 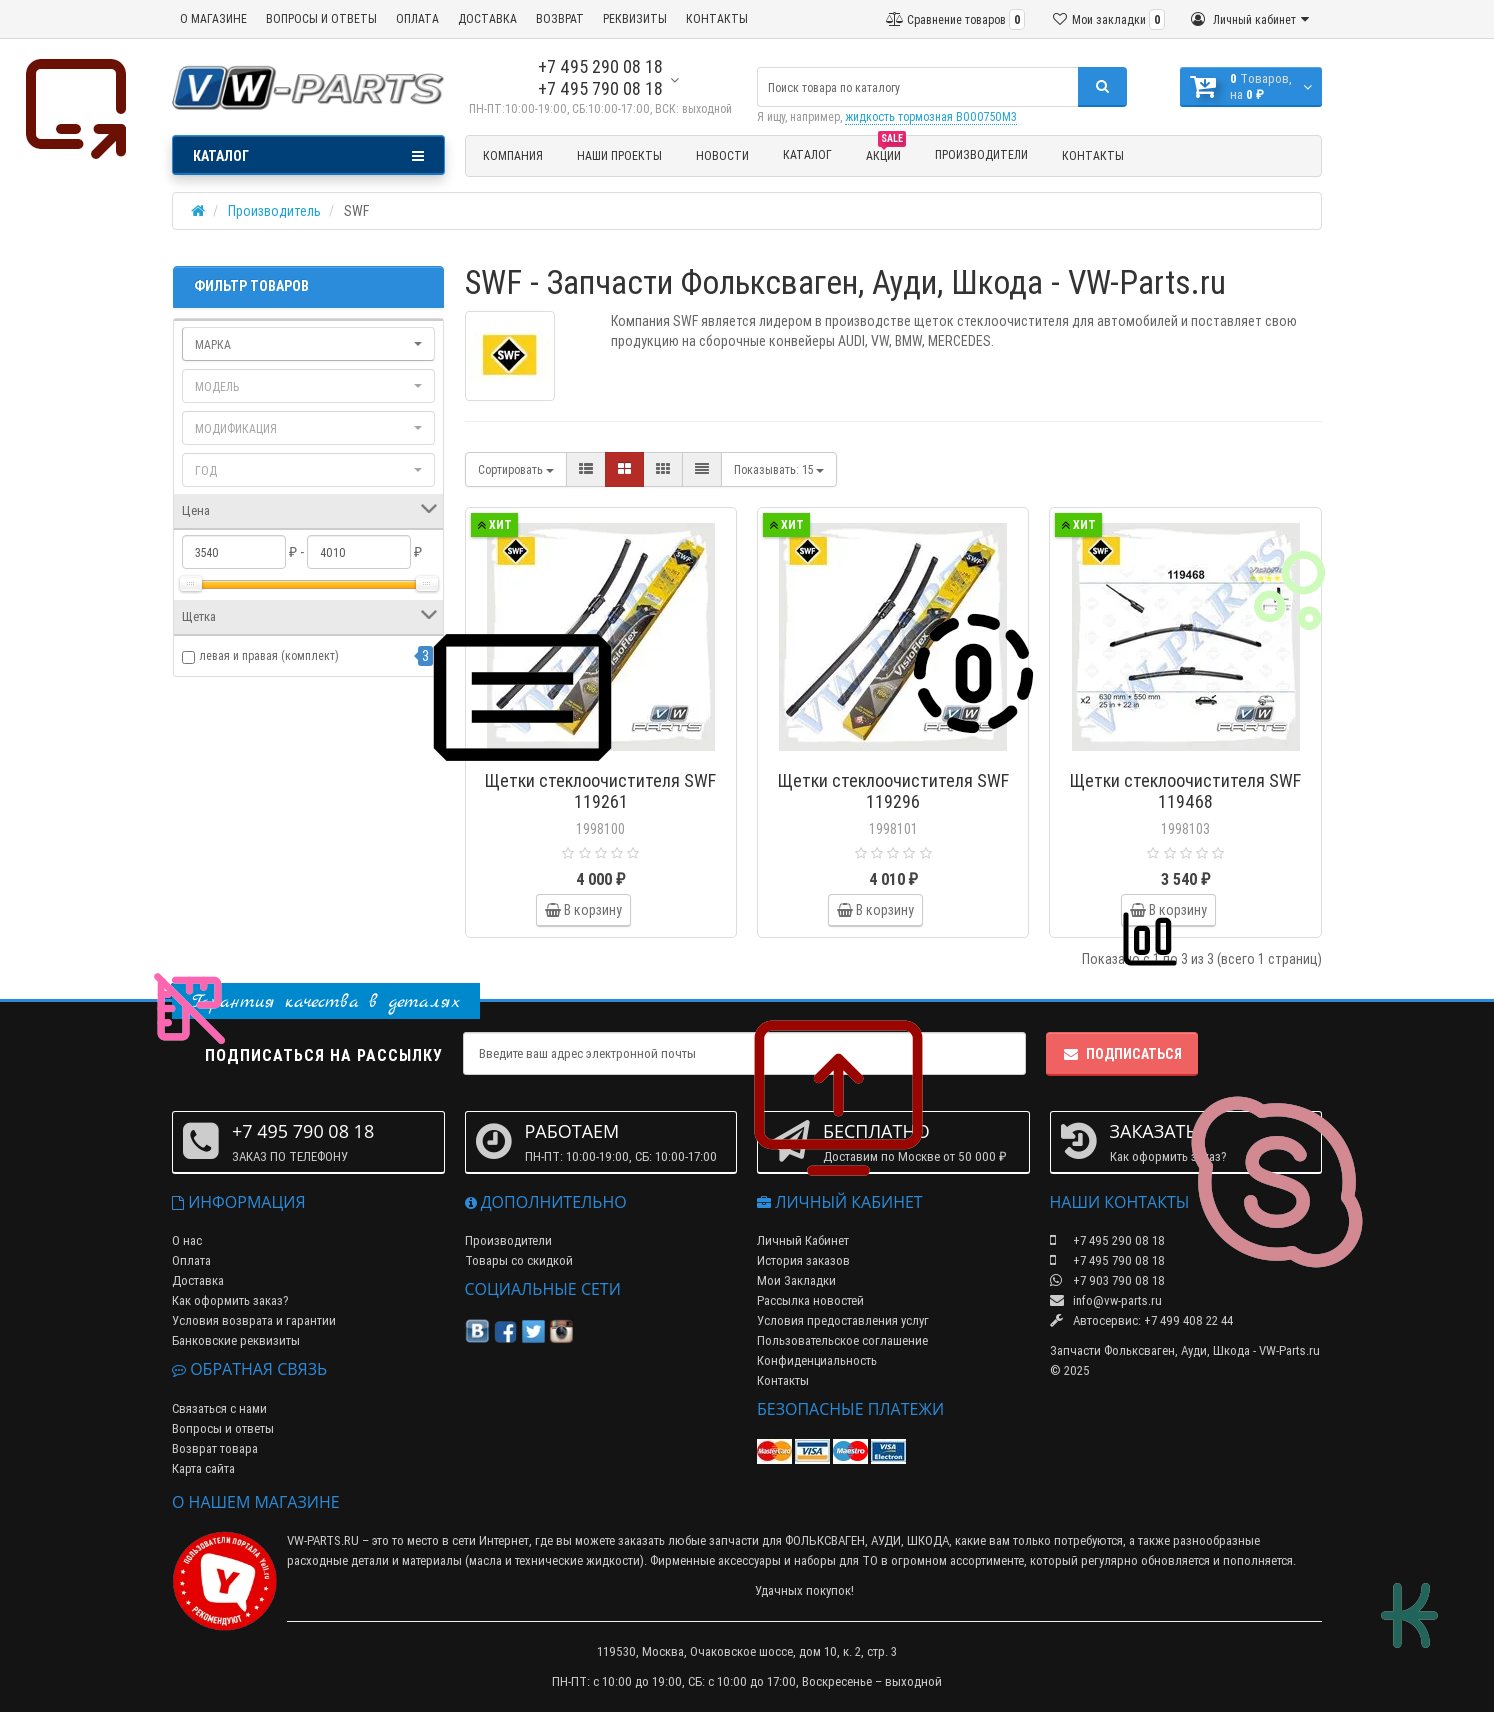 What do you see at coordinates (1409, 1615) in the screenshot?
I see `indicates Lao kip currency` at bounding box center [1409, 1615].